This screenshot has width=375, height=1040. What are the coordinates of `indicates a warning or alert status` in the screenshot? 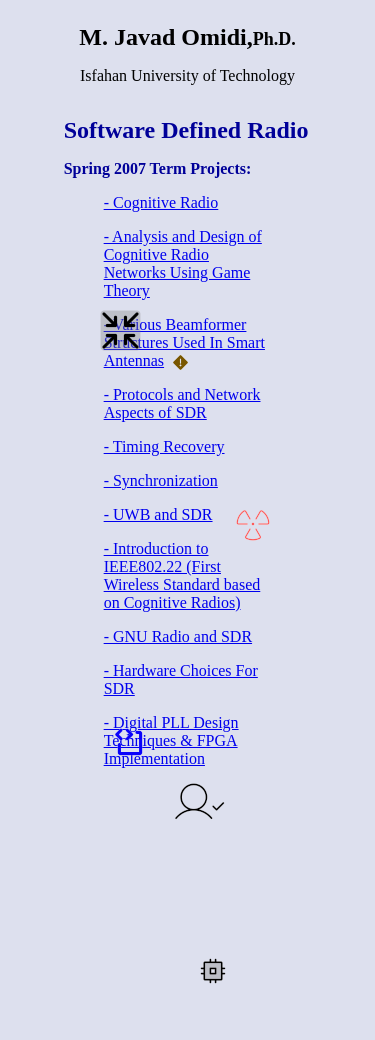 It's located at (180, 362).